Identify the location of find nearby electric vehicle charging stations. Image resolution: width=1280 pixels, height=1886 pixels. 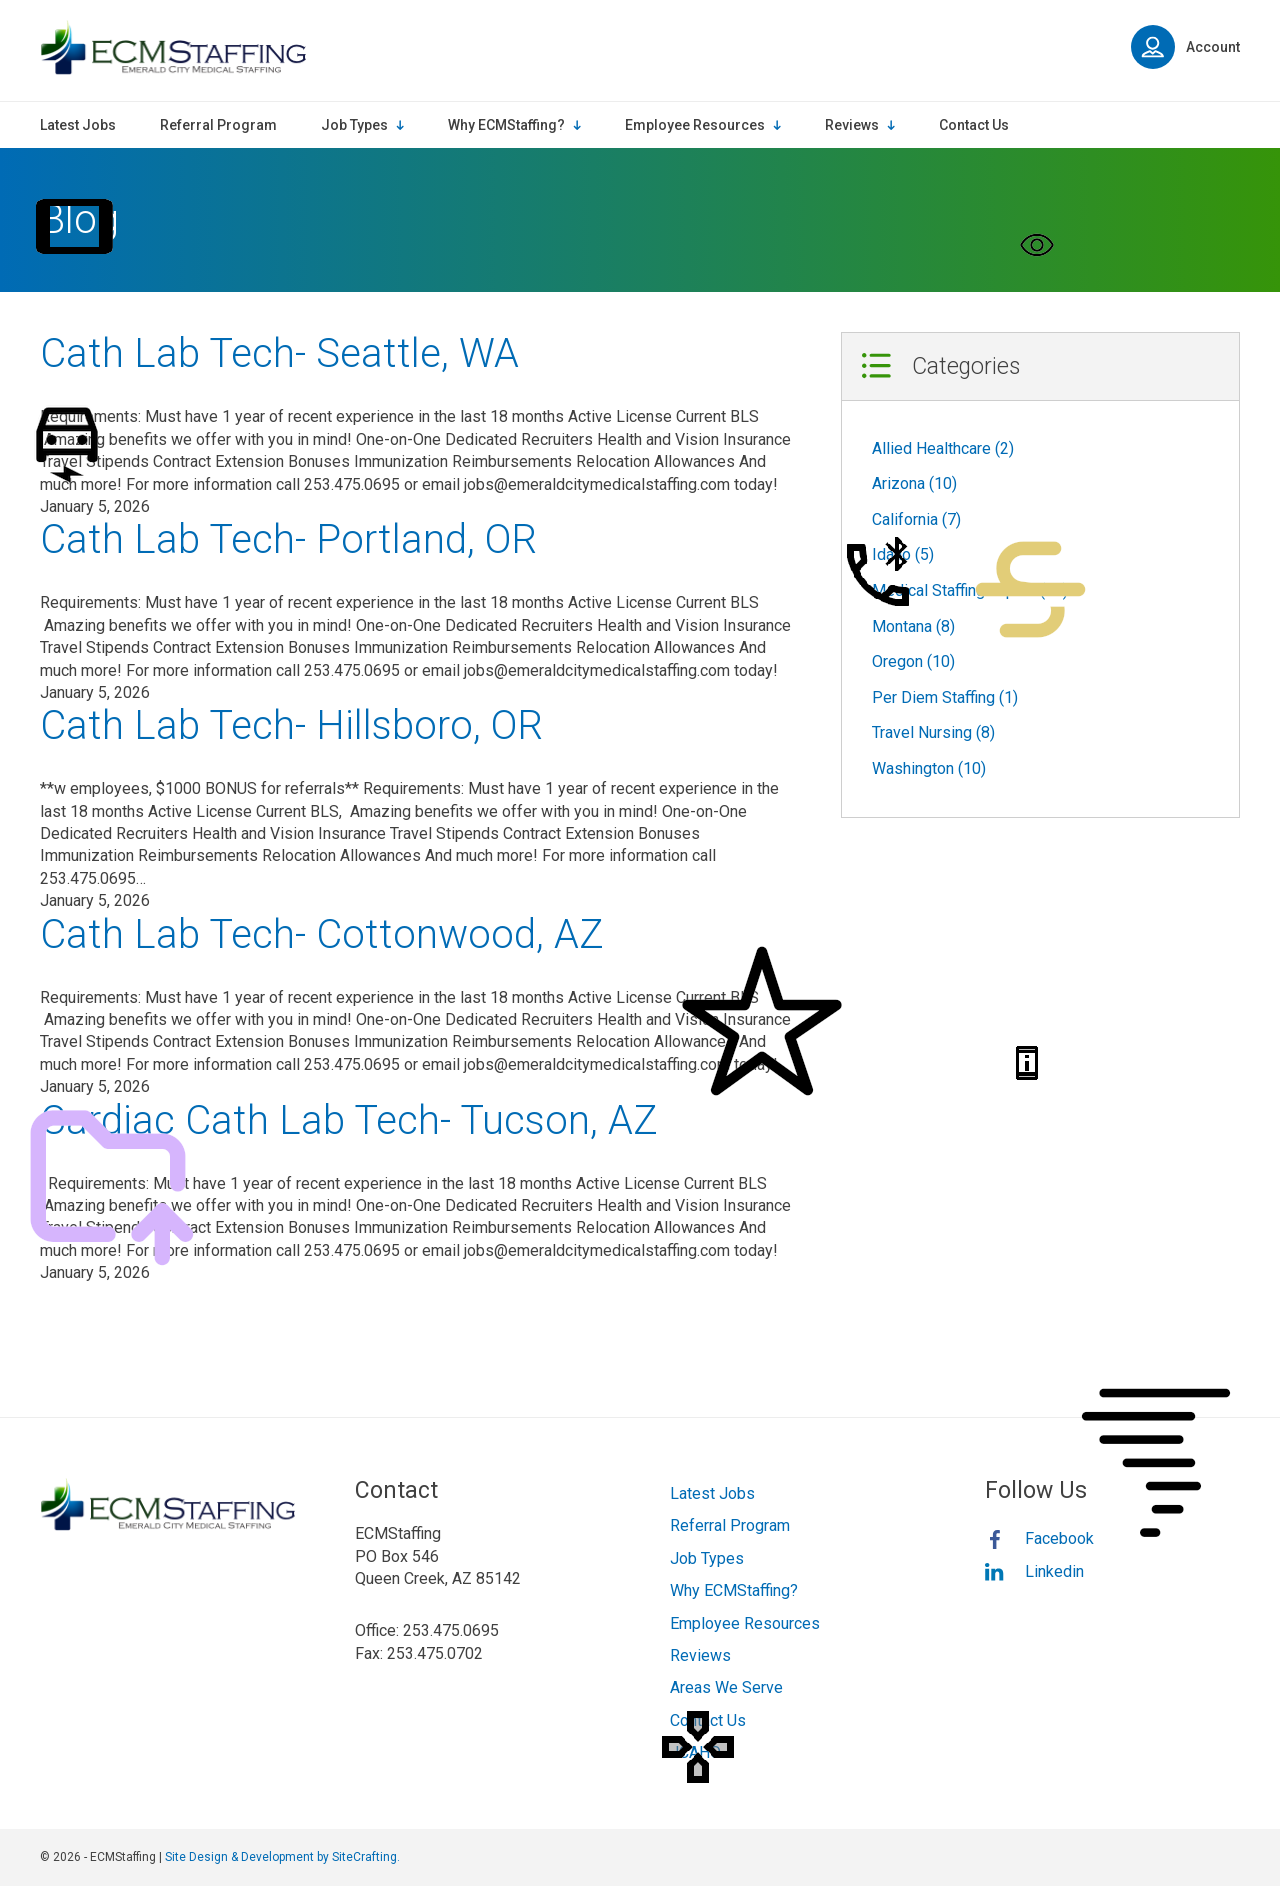
(67, 445).